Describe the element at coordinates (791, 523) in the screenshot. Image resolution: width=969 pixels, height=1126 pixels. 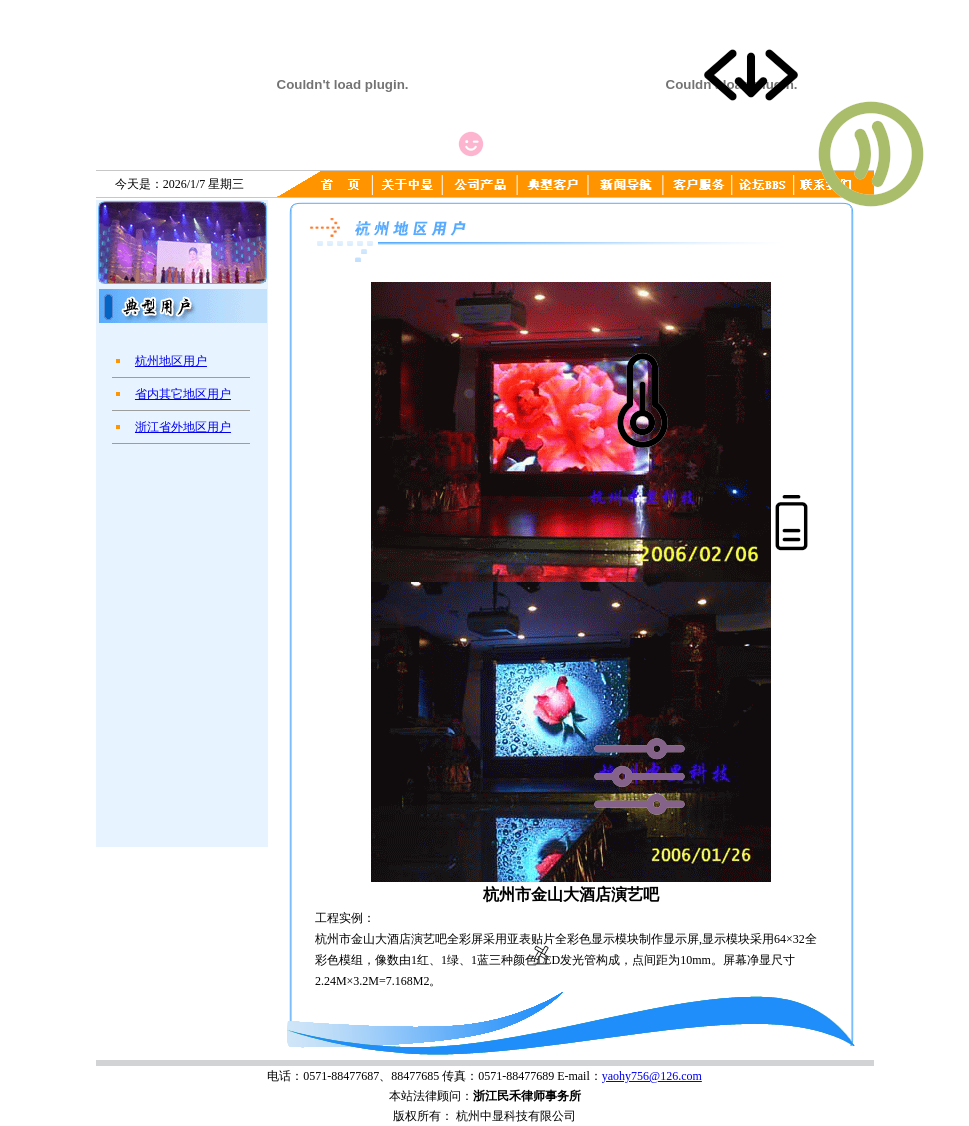
I see `indicates medium battery level` at that location.